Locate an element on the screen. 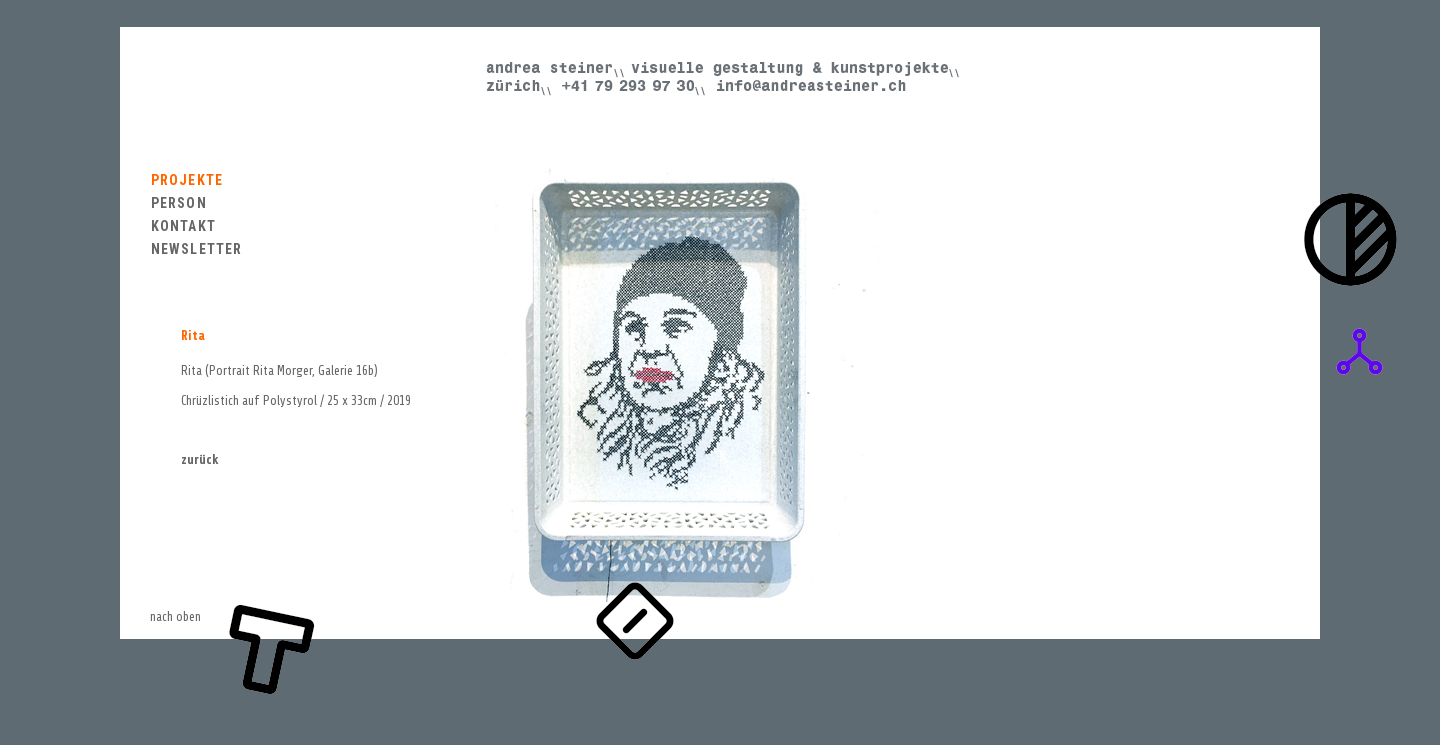 The width and height of the screenshot is (1440, 745). view organizational hierarchy or structure is located at coordinates (1359, 351).